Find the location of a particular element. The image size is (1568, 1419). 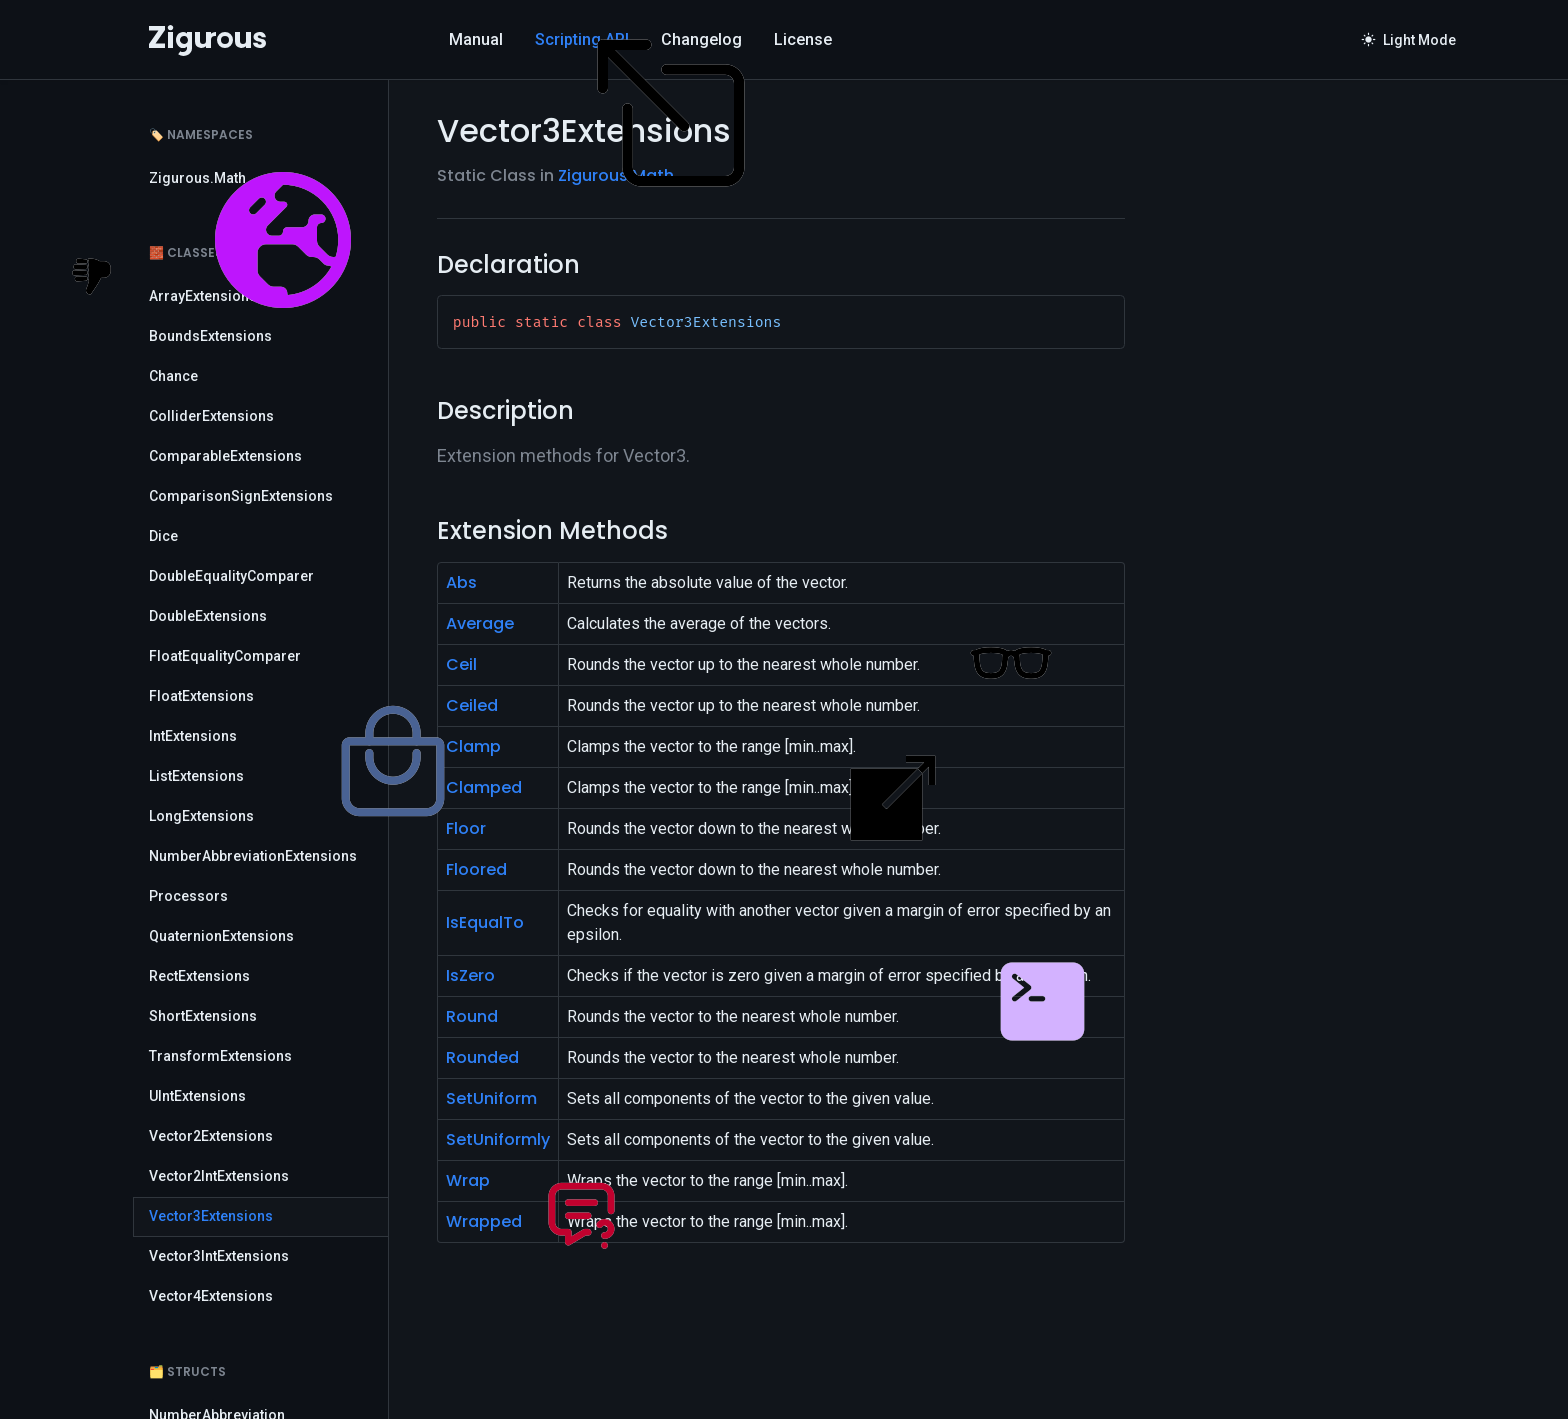

access help or FAQ chat is located at coordinates (581, 1212).